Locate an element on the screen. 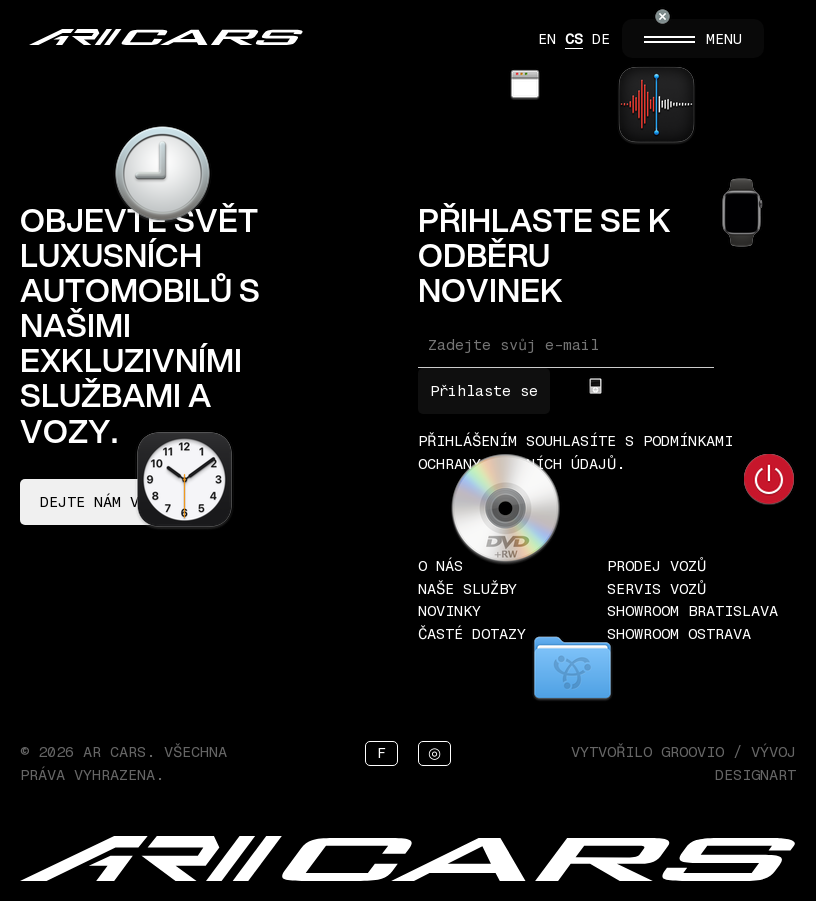 The image size is (816, 901). open voice memos app is located at coordinates (656, 104).